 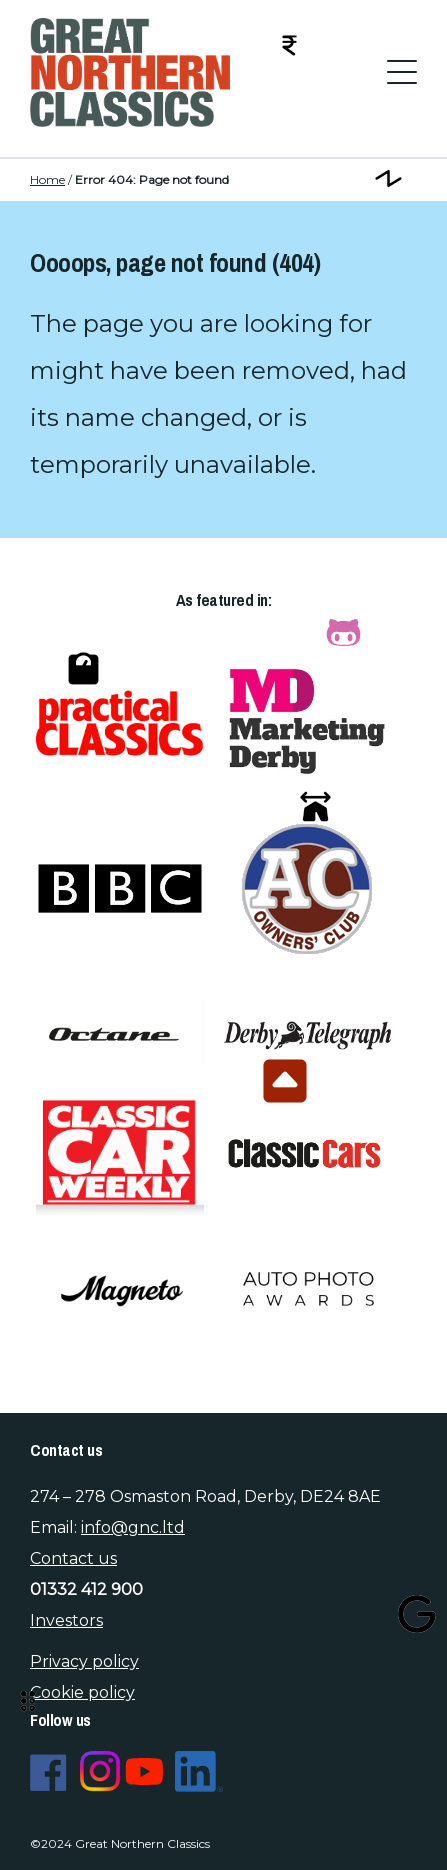 What do you see at coordinates (343, 632) in the screenshot?
I see `link to GitHub repository` at bounding box center [343, 632].